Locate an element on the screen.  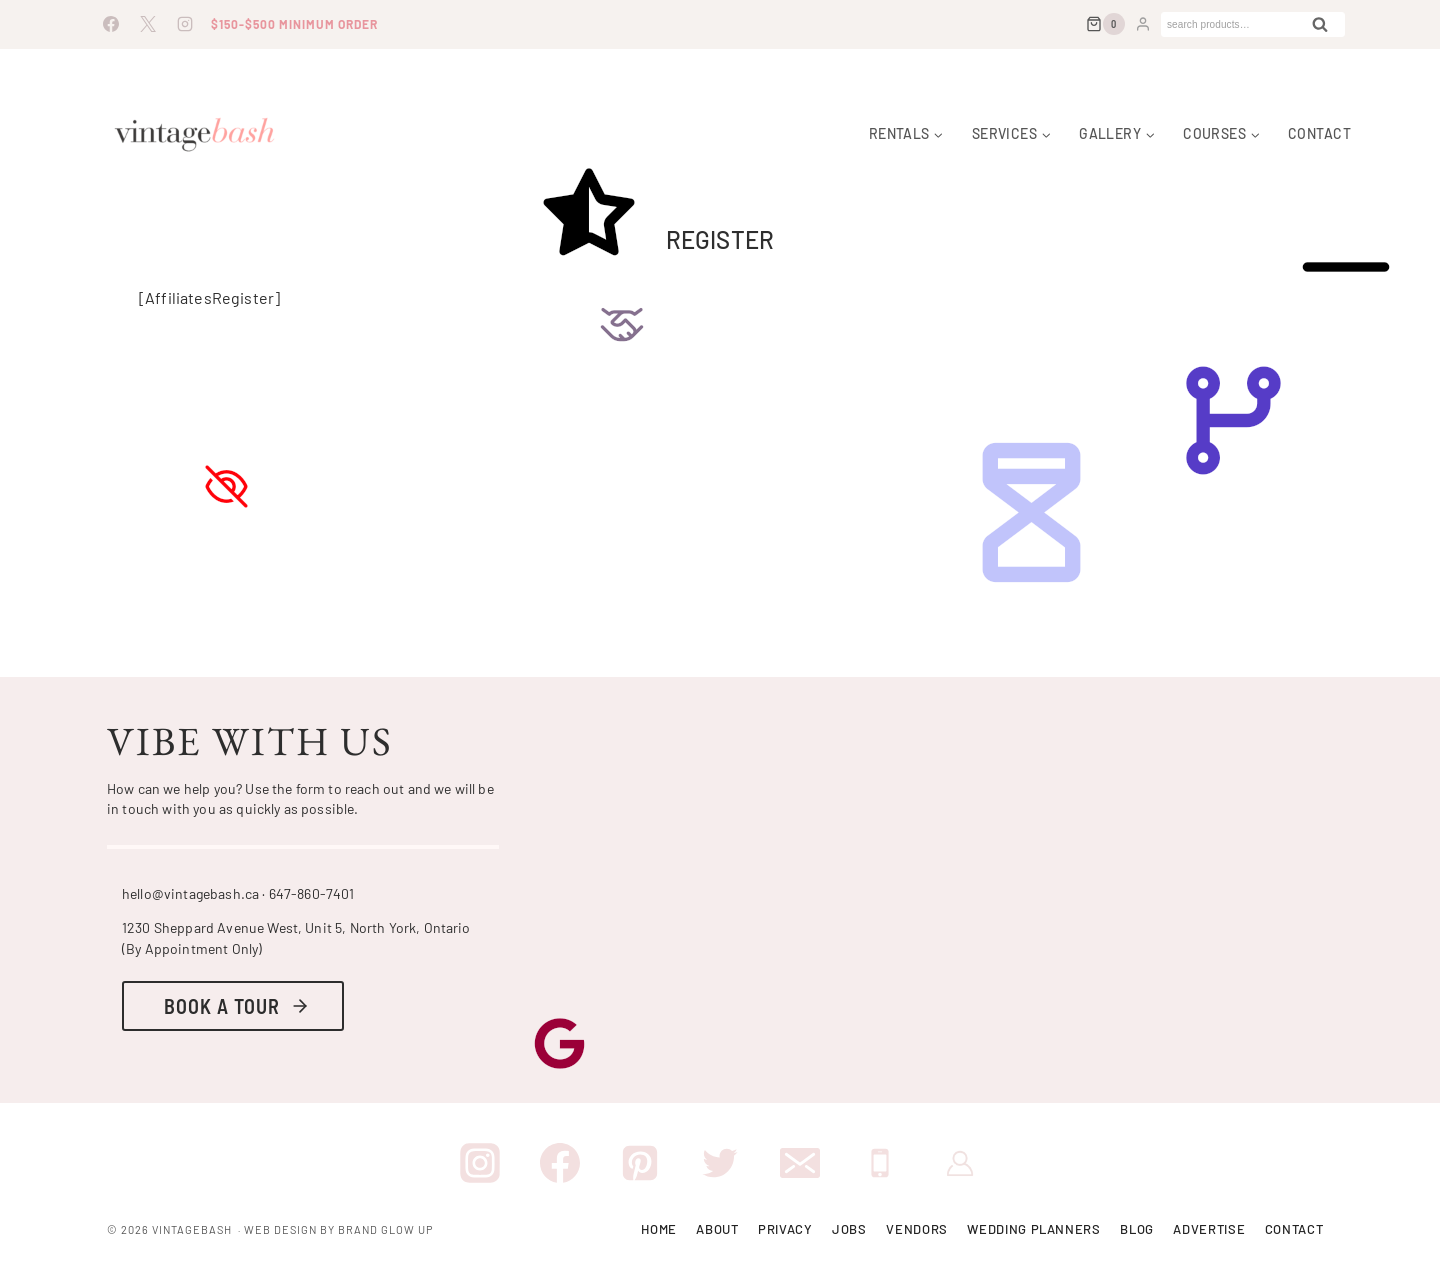
indicates a timer or countdown just started is located at coordinates (1031, 512).